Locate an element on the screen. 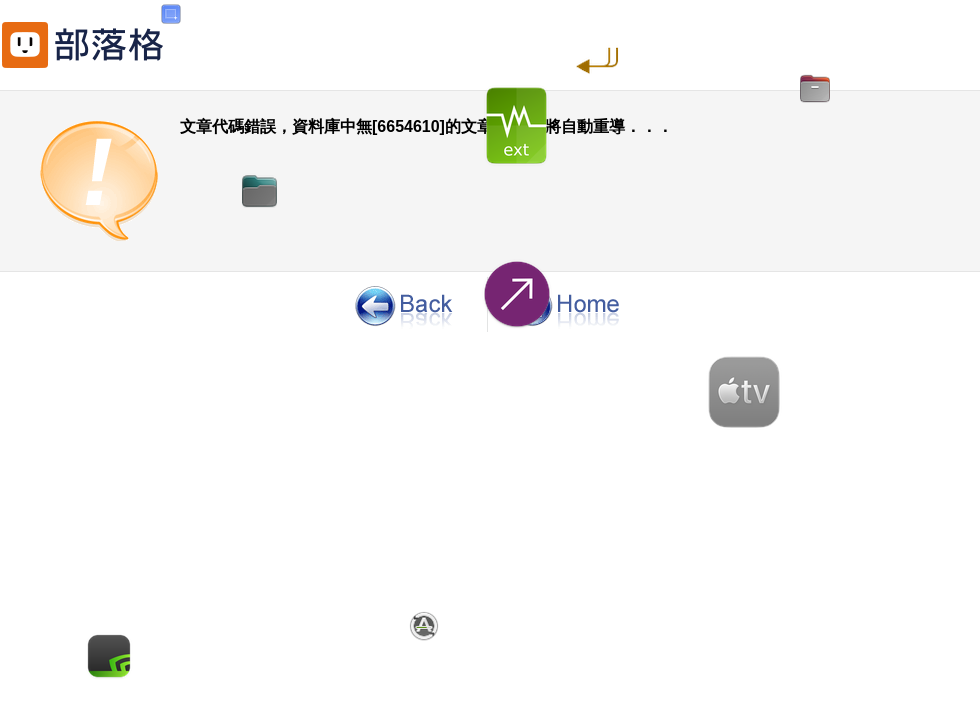 Image resolution: width=980 pixels, height=720 pixels. take a screenshot is located at coordinates (171, 14).